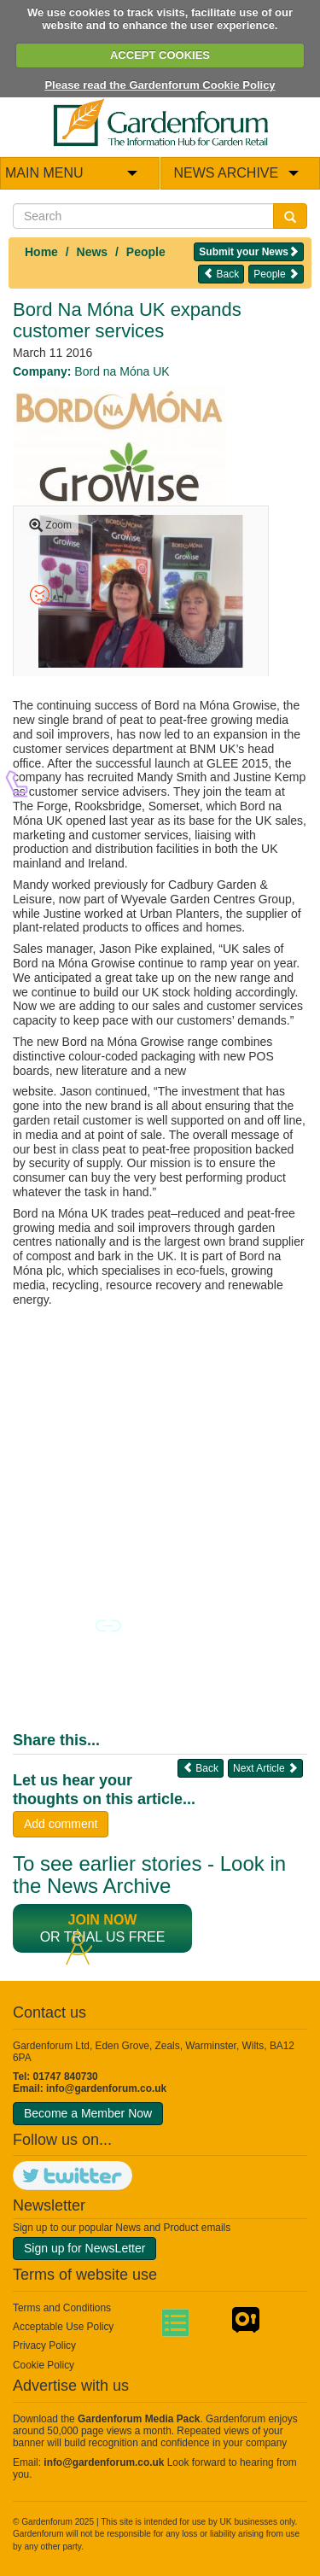  I want to click on select a seat for your reservation, so click(16, 784).